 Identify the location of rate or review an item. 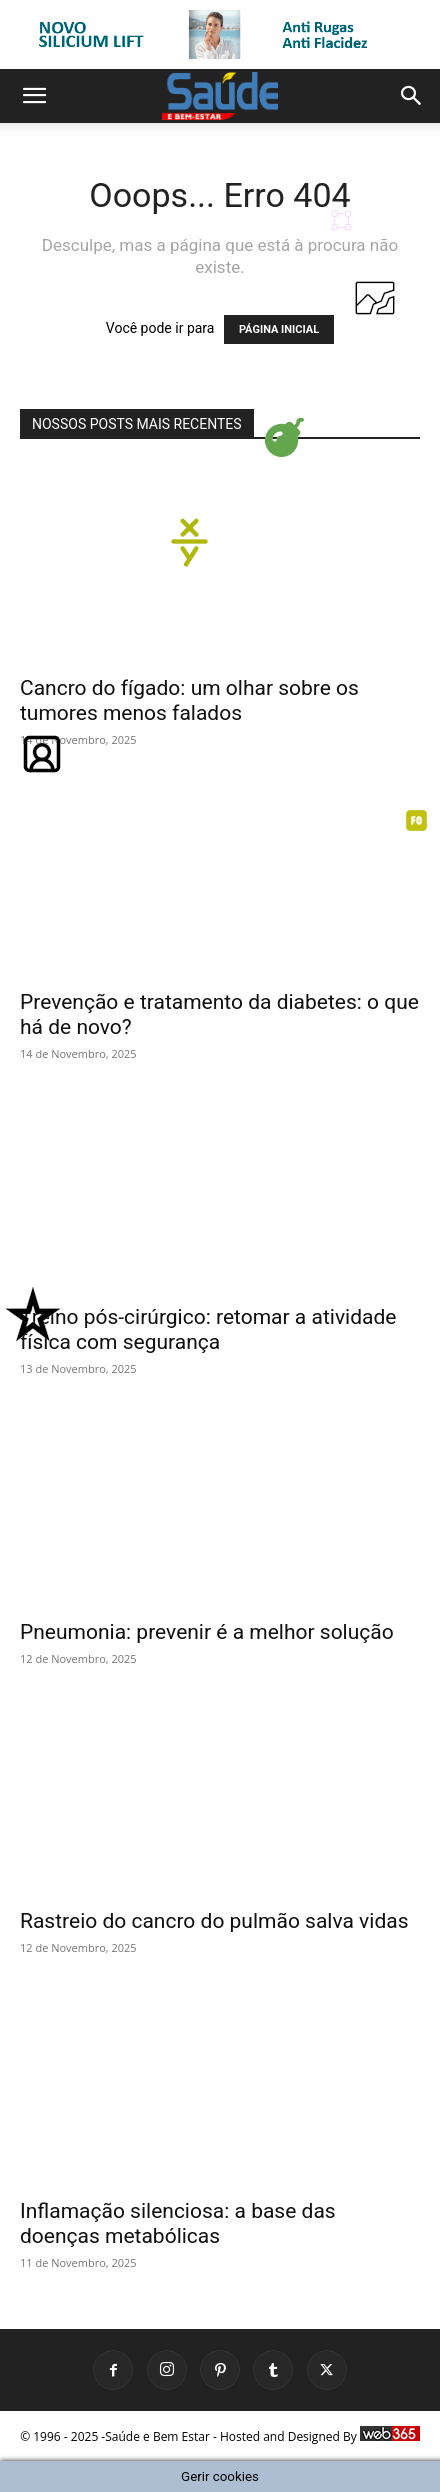
(33, 1314).